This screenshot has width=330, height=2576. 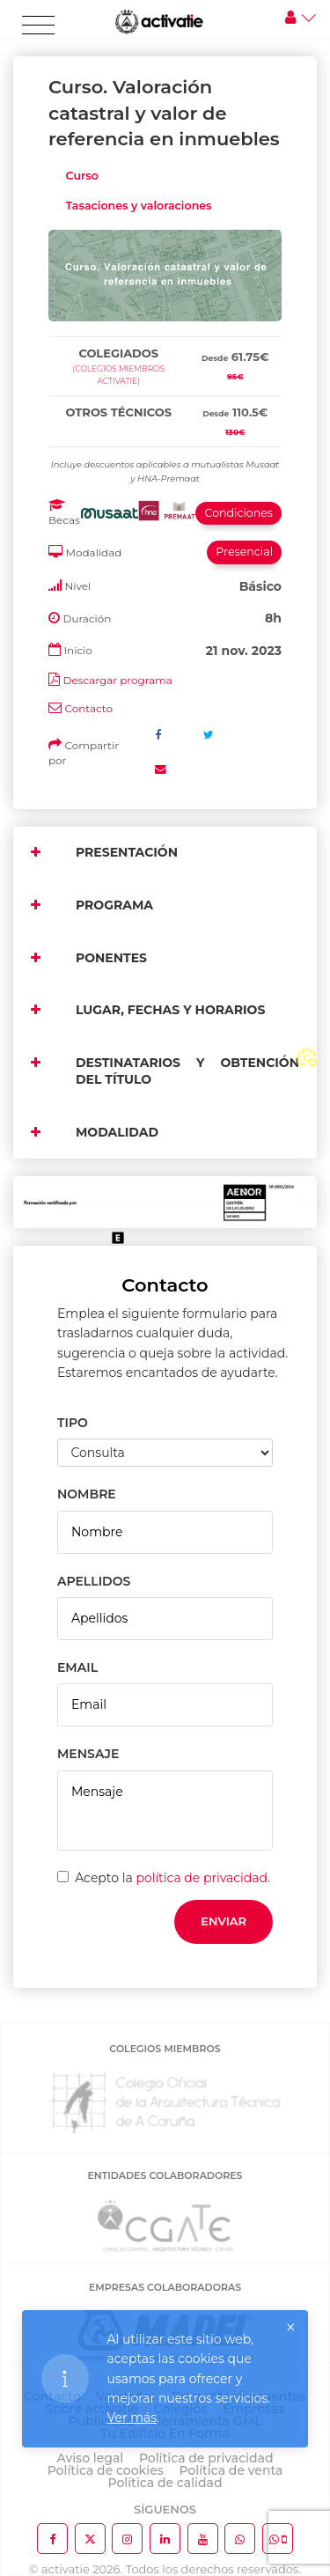 I want to click on mark photo as favorite, so click(x=306, y=1056).